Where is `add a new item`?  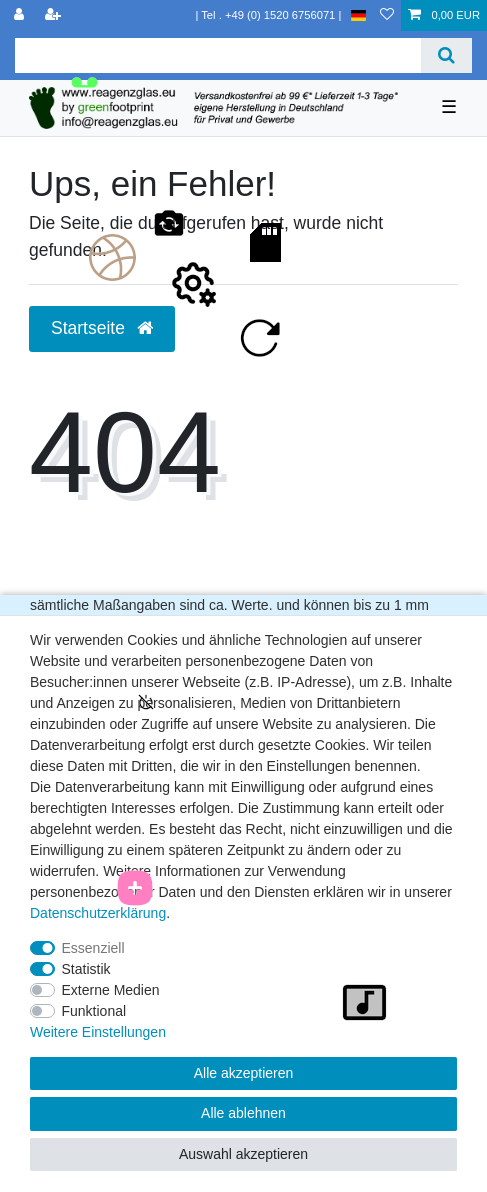
add a new item is located at coordinates (135, 888).